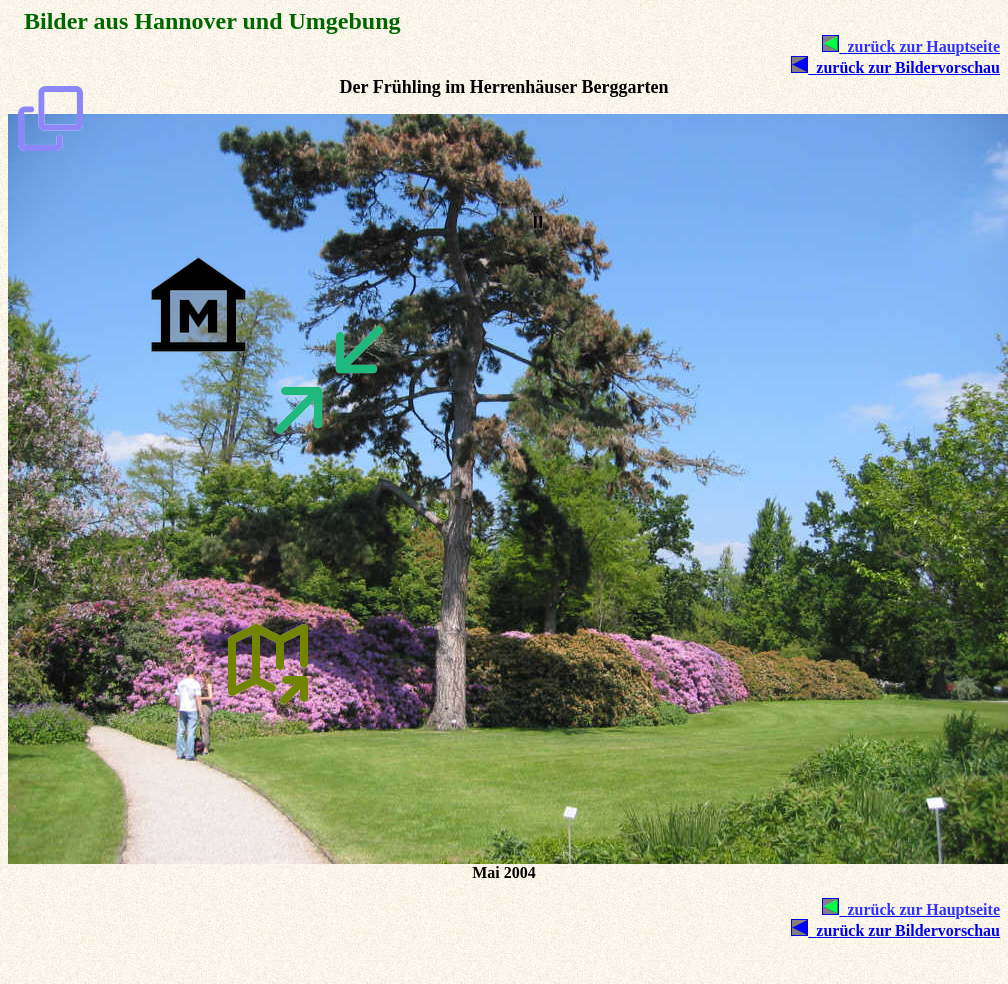 The image size is (1008, 984). What do you see at coordinates (538, 222) in the screenshot?
I see `pause media playback` at bounding box center [538, 222].